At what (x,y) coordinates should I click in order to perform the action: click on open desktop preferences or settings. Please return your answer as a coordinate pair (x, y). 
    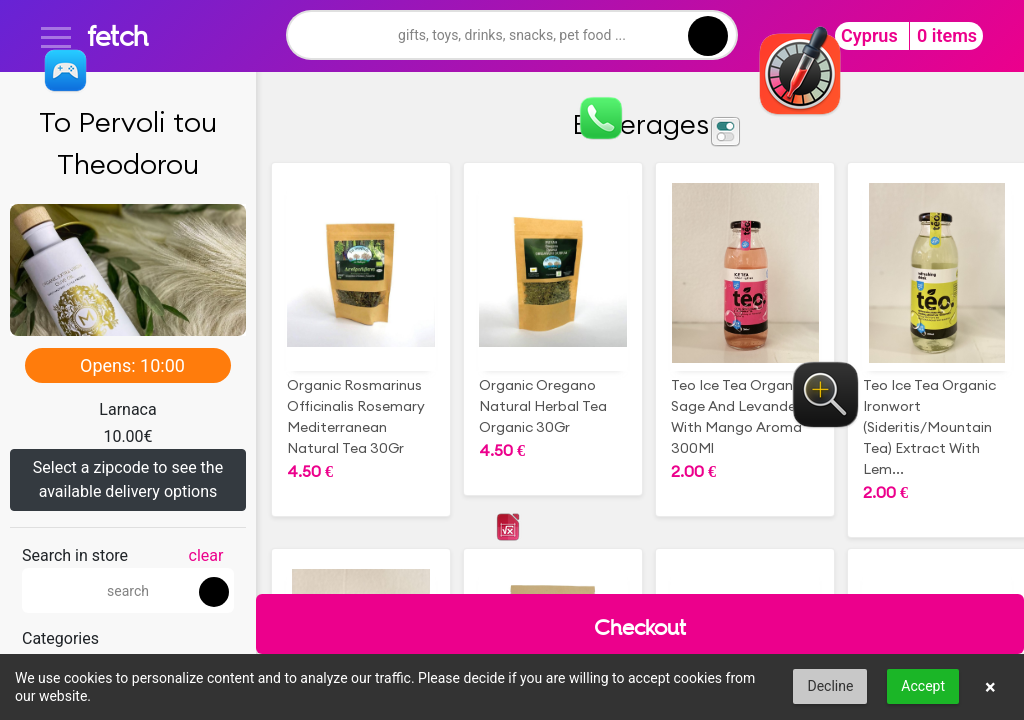
    Looking at the image, I should click on (725, 131).